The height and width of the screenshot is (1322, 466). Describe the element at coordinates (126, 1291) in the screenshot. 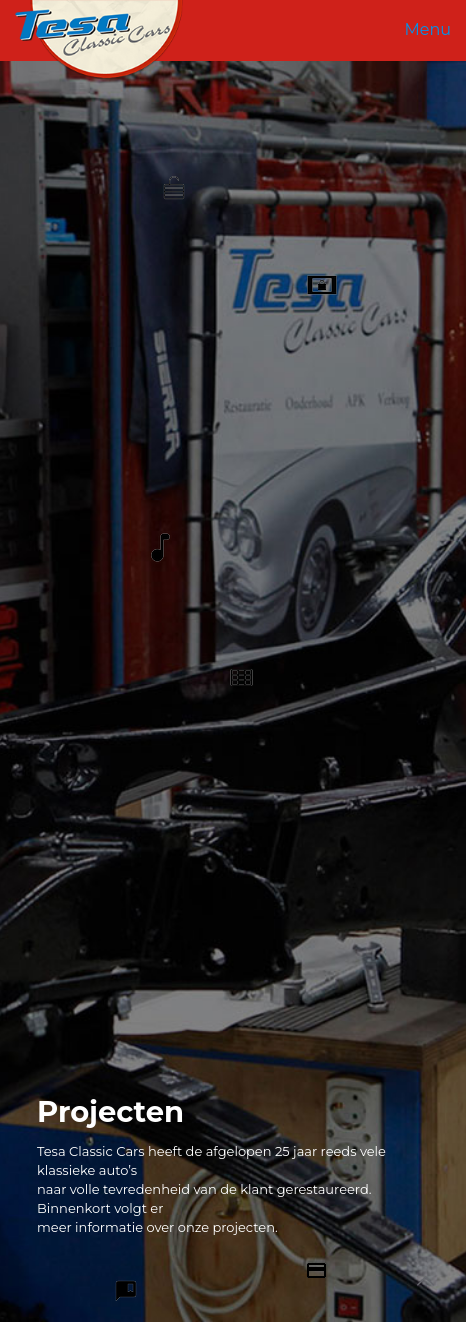

I see `access saved comments or notes` at that location.